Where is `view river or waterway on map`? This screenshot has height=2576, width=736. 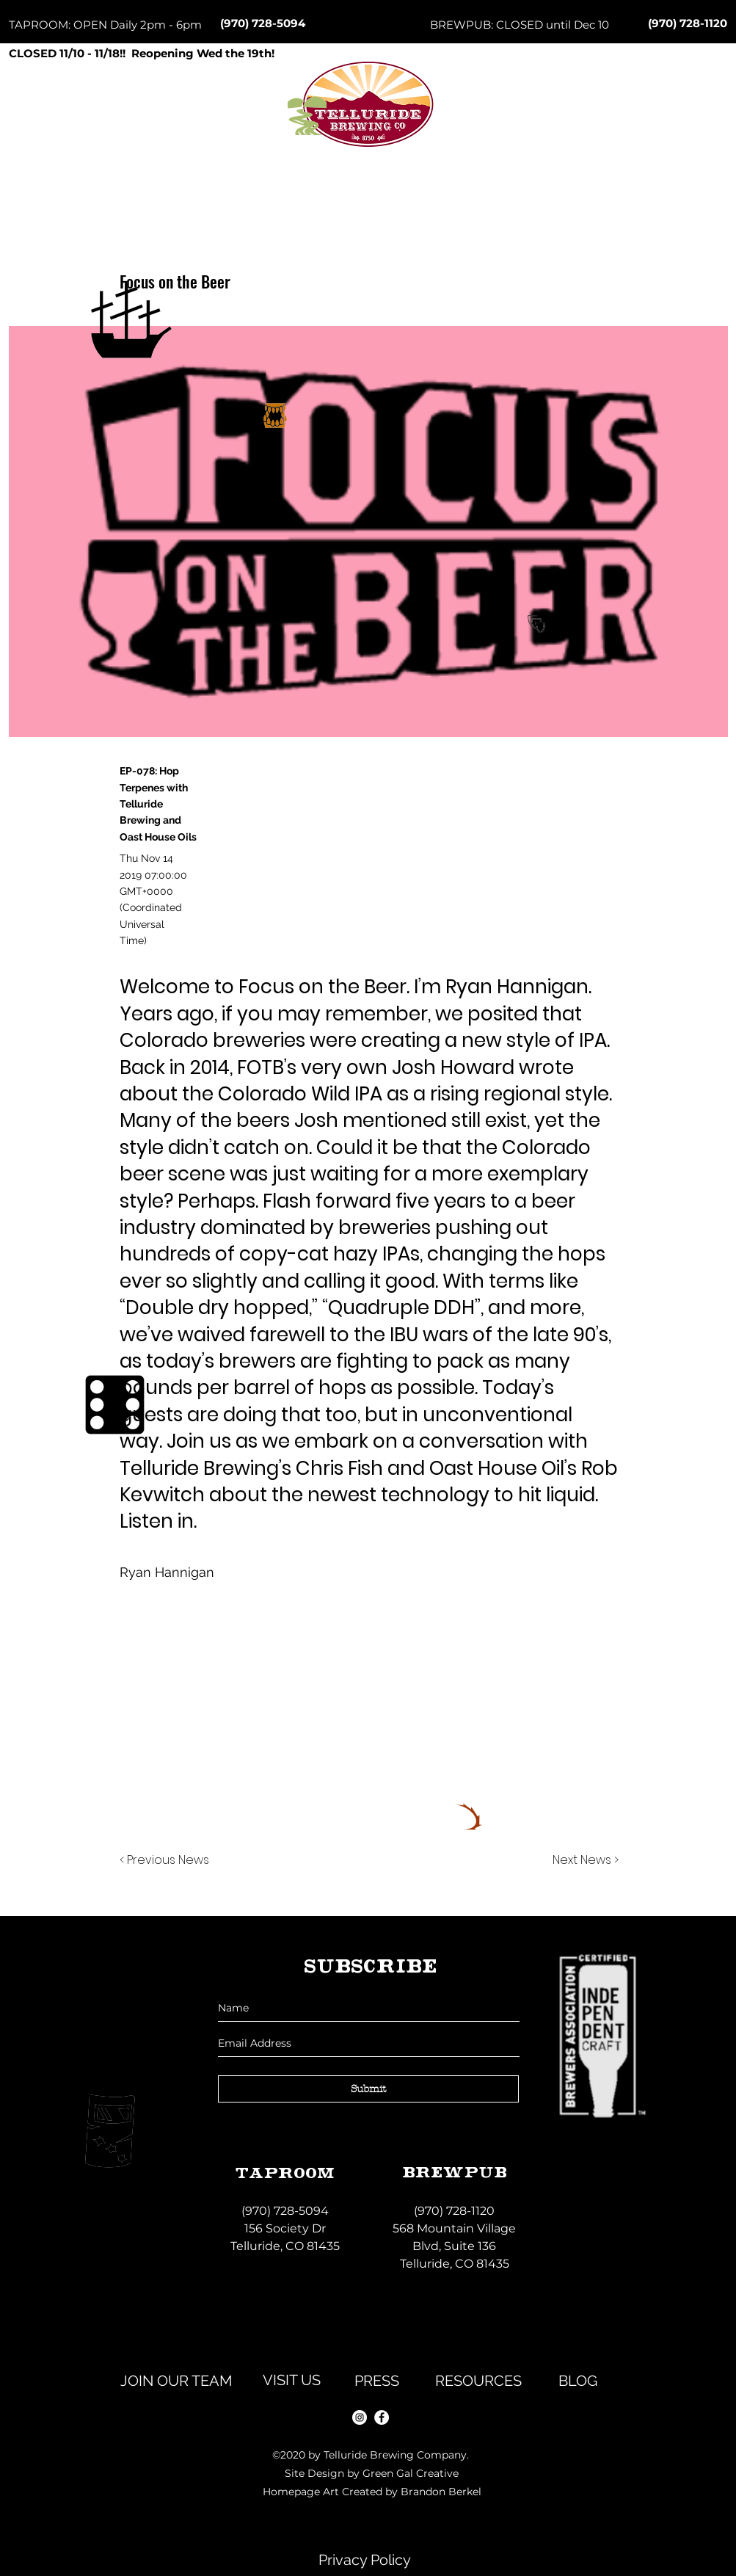
view river or waterway on map is located at coordinates (307, 115).